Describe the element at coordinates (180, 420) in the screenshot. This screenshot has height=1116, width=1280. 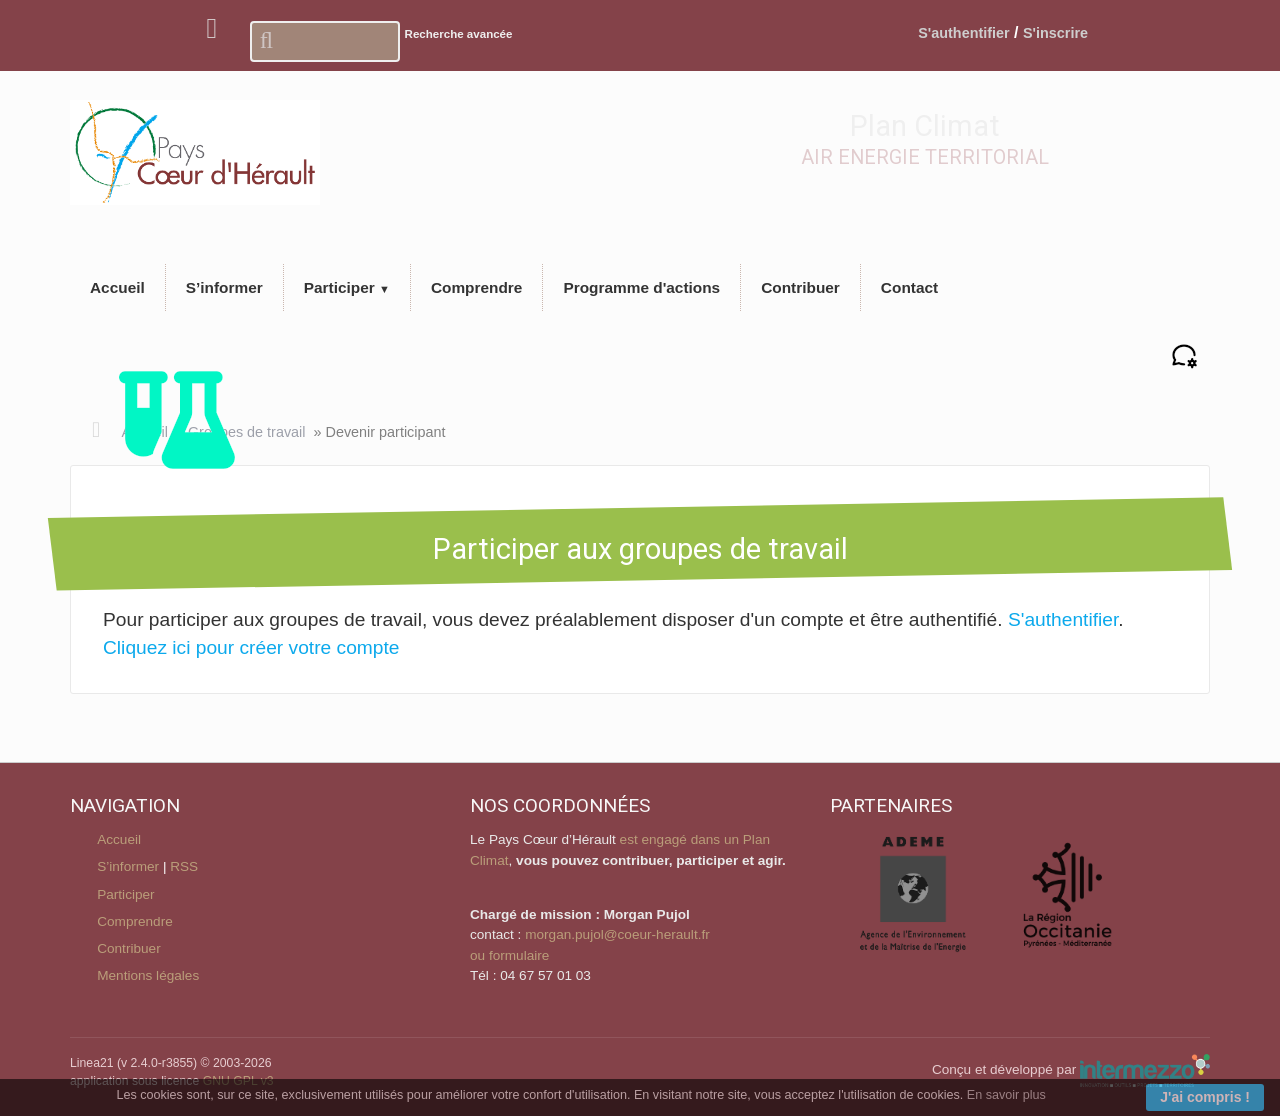
I see `access laboratory or science tools` at that location.